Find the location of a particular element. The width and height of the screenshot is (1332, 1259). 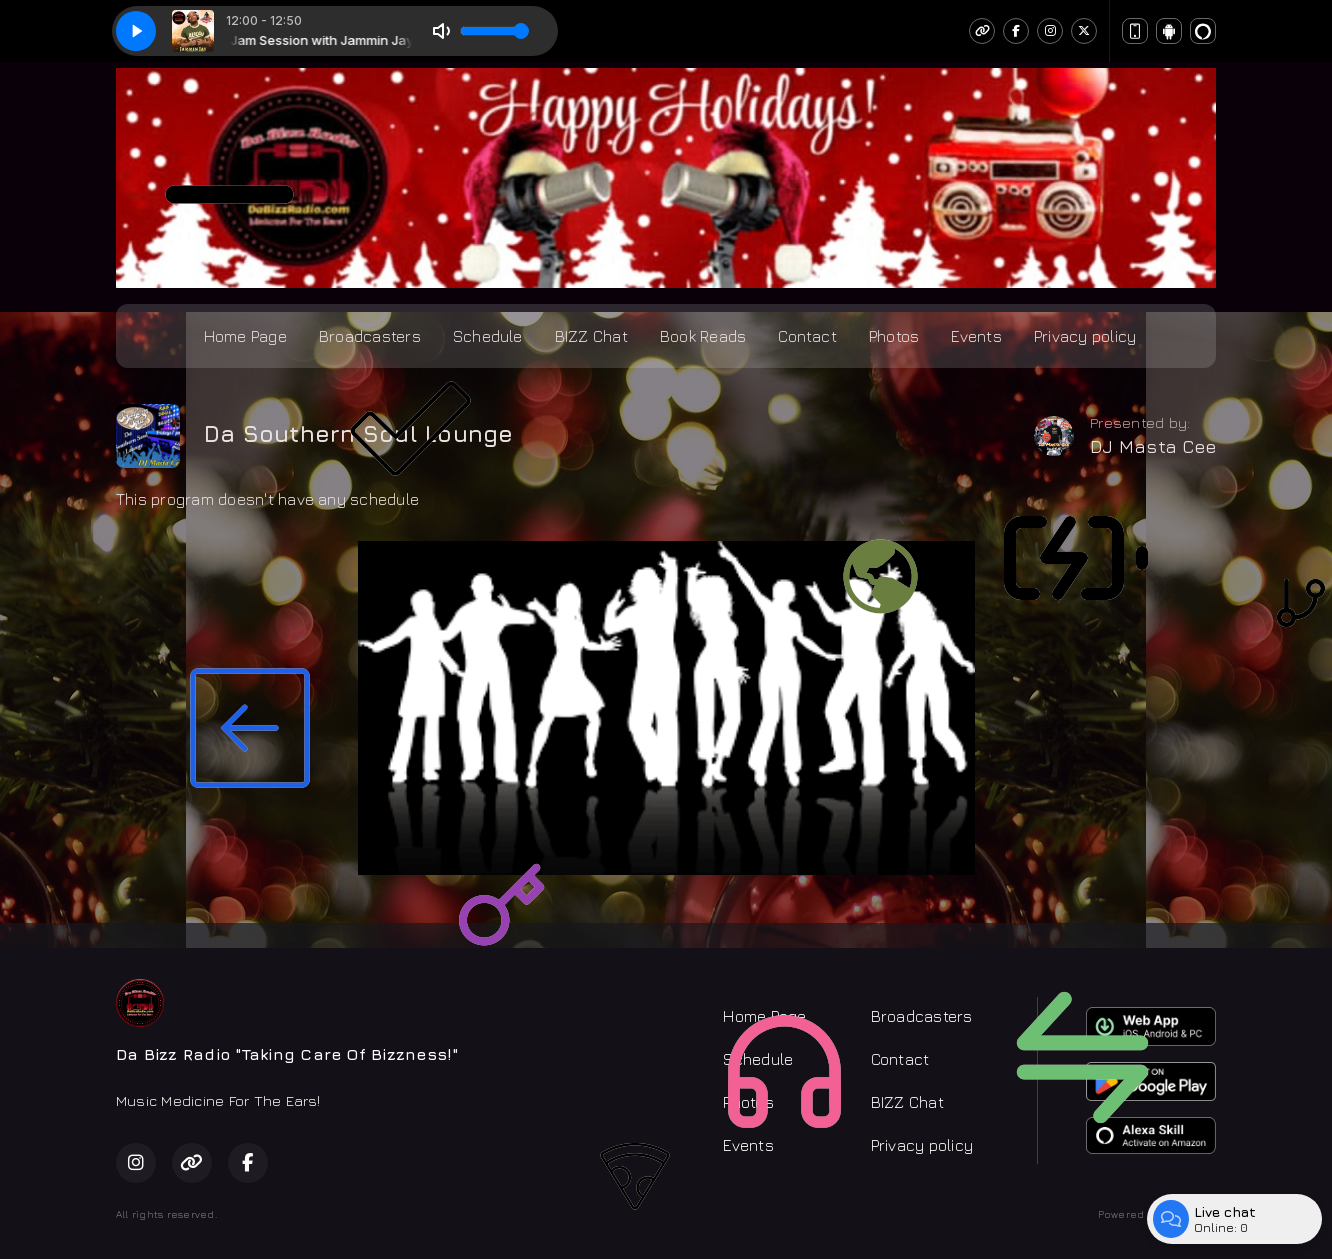

access audio or music player is located at coordinates (784, 1071).